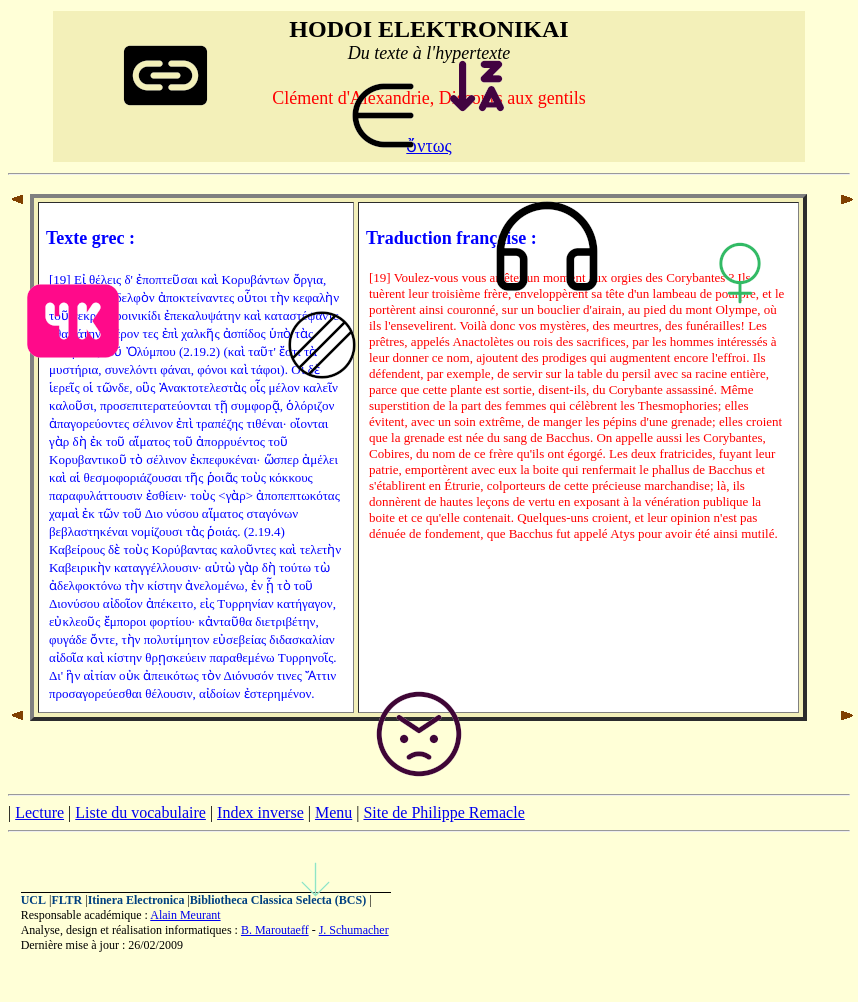  I want to click on access audio or music player, so click(547, 252).